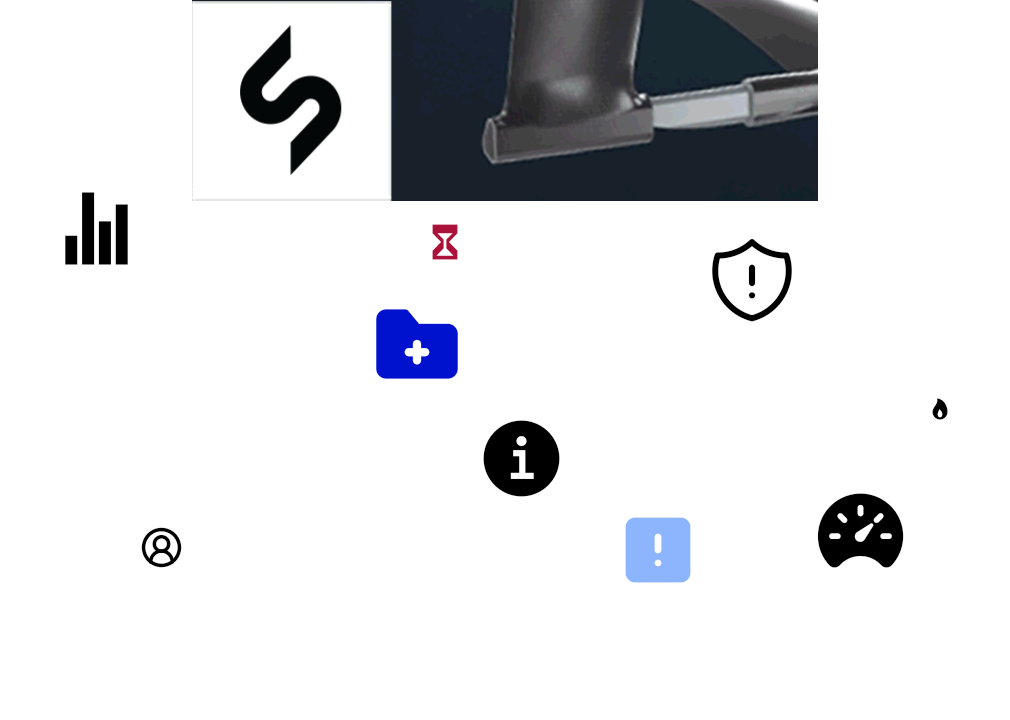 The image size is (1010, 720). Describe the element at coordinates (417, 344) in the screenshot. I see `create a new folder` at that location.